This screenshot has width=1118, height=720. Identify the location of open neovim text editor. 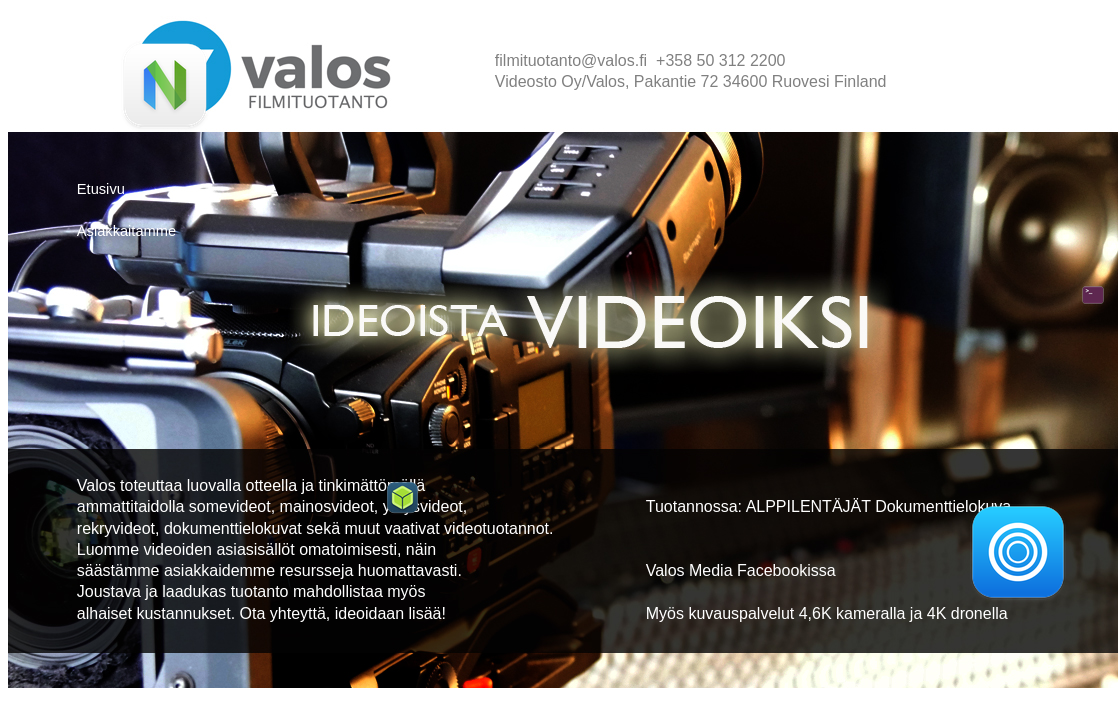
(165, 85).